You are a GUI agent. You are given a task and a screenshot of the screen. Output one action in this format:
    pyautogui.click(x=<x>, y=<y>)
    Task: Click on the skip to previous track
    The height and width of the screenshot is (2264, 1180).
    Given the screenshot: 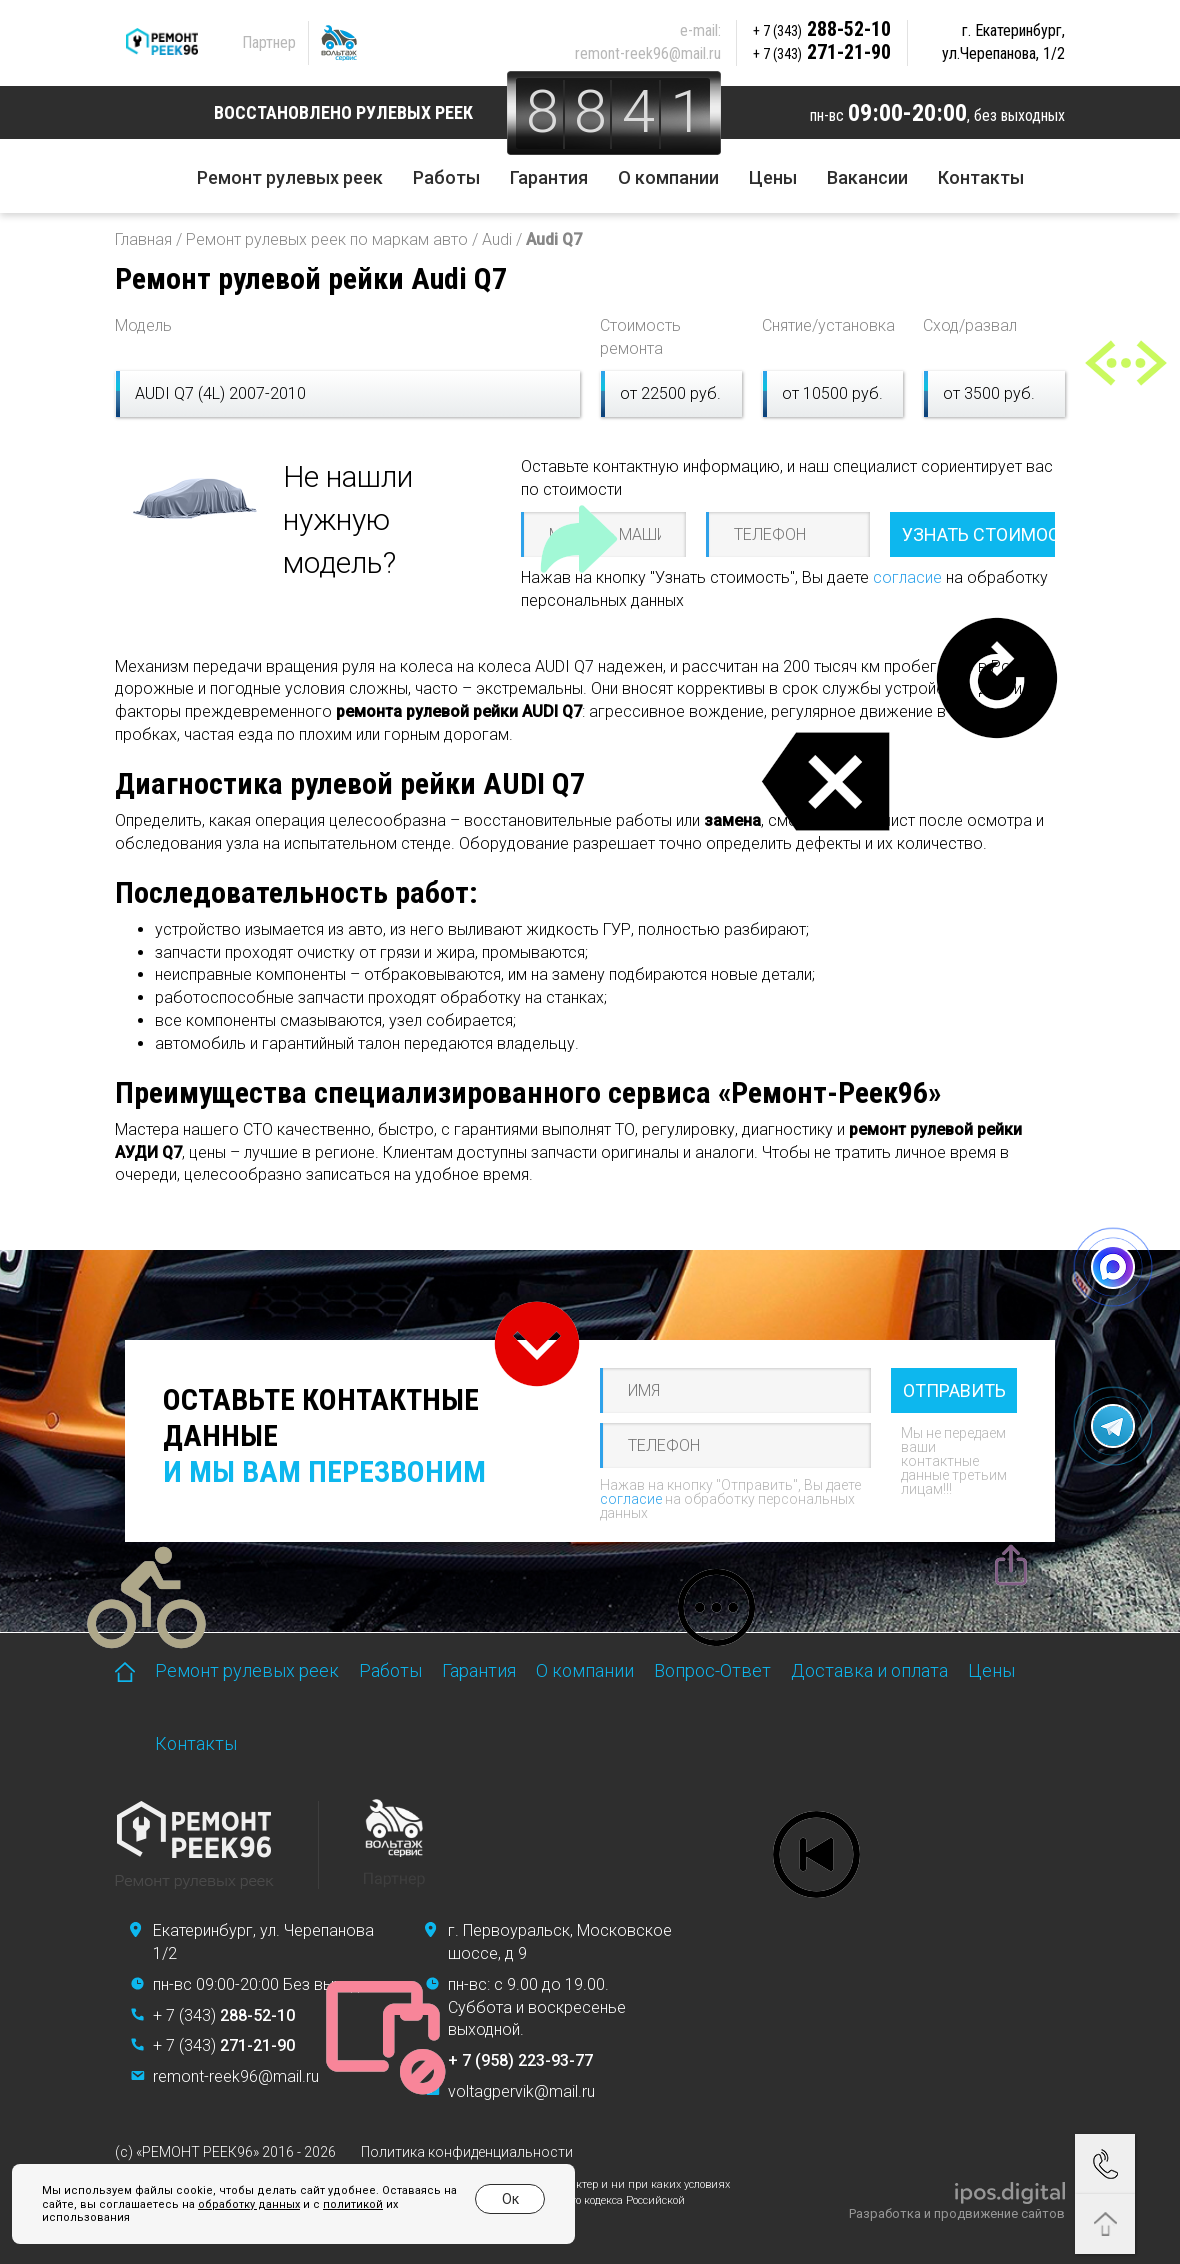 What is the action you would take?
    pyautogui.click(x=816, y=1854)
    